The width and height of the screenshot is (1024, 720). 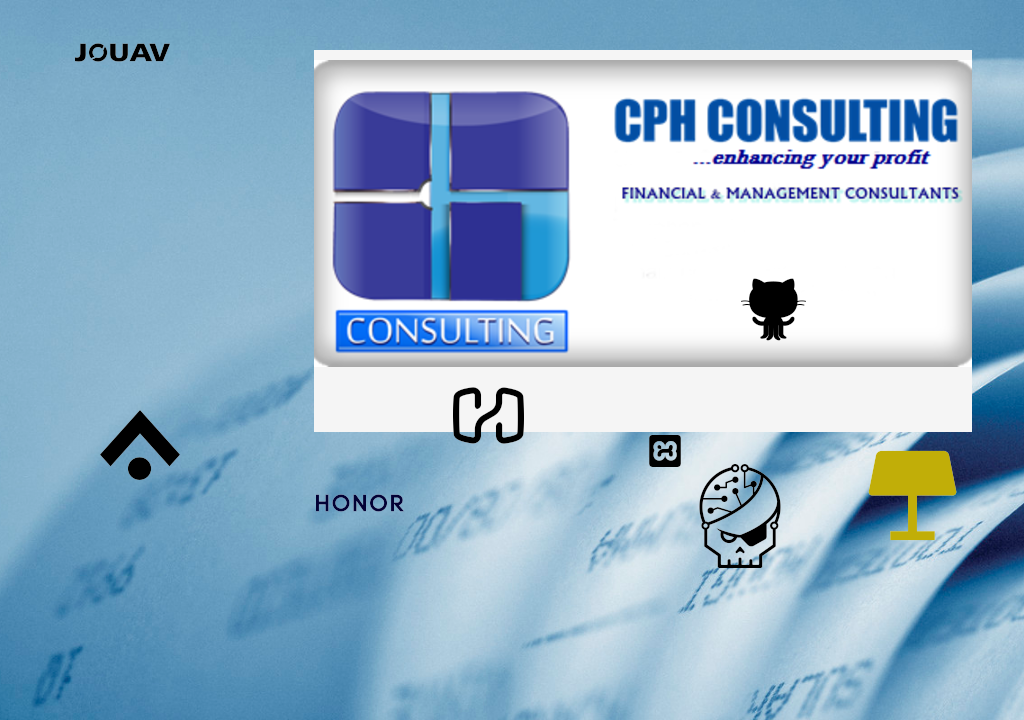 I want to click on honor brand logo, so click(x=360, y=503).